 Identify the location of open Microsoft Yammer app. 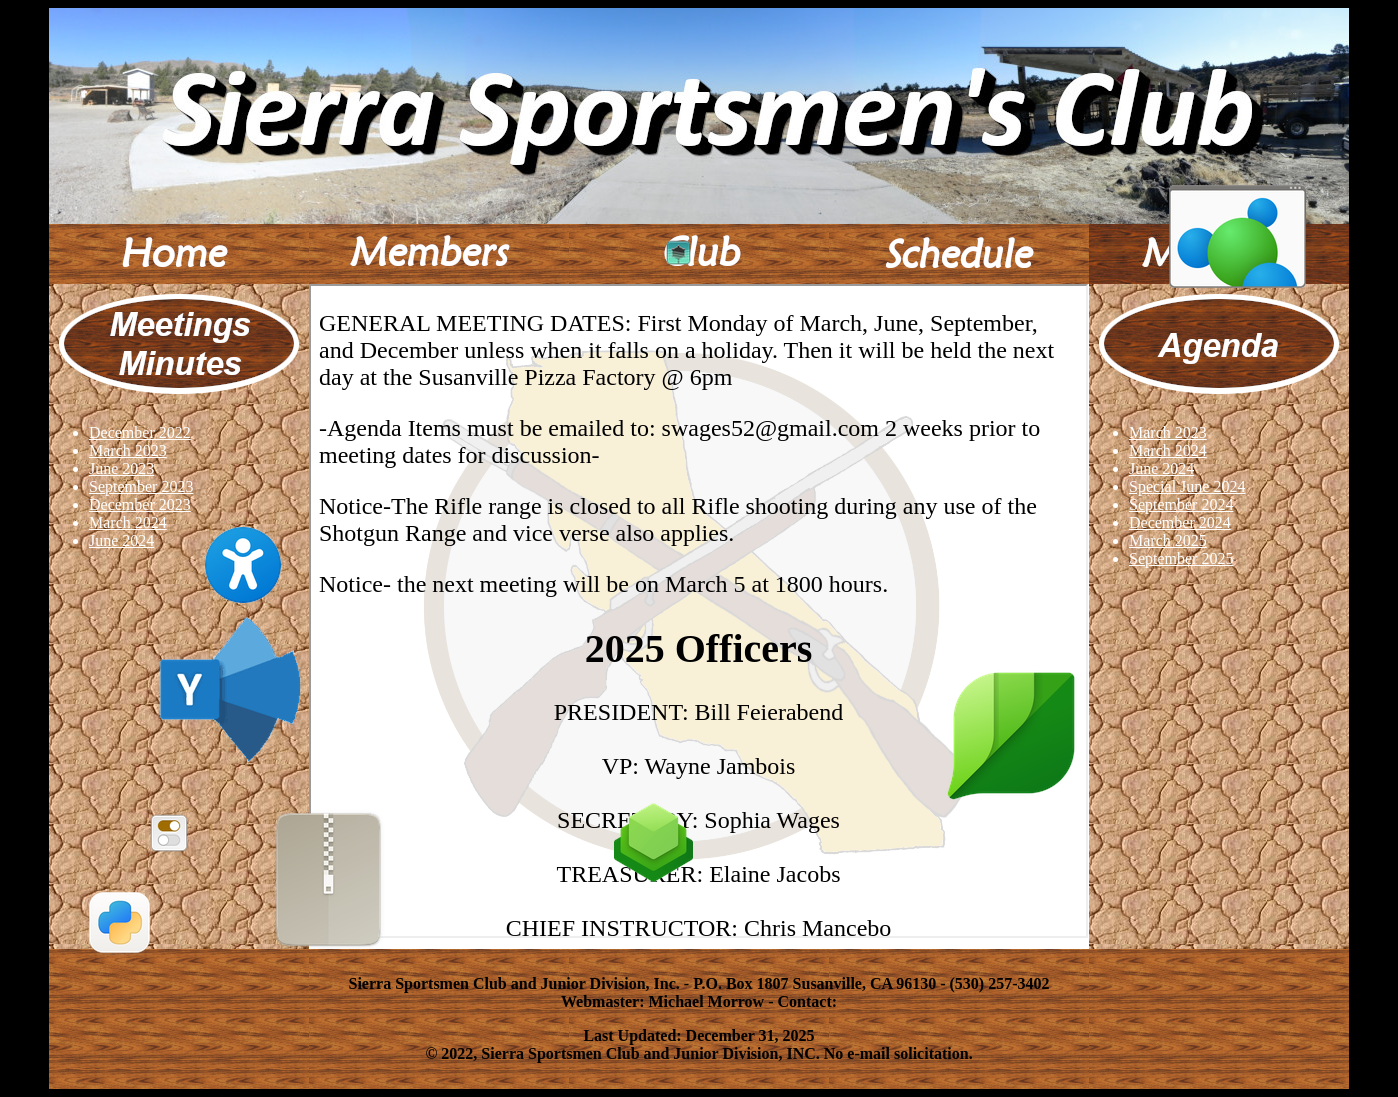
(230, 689).